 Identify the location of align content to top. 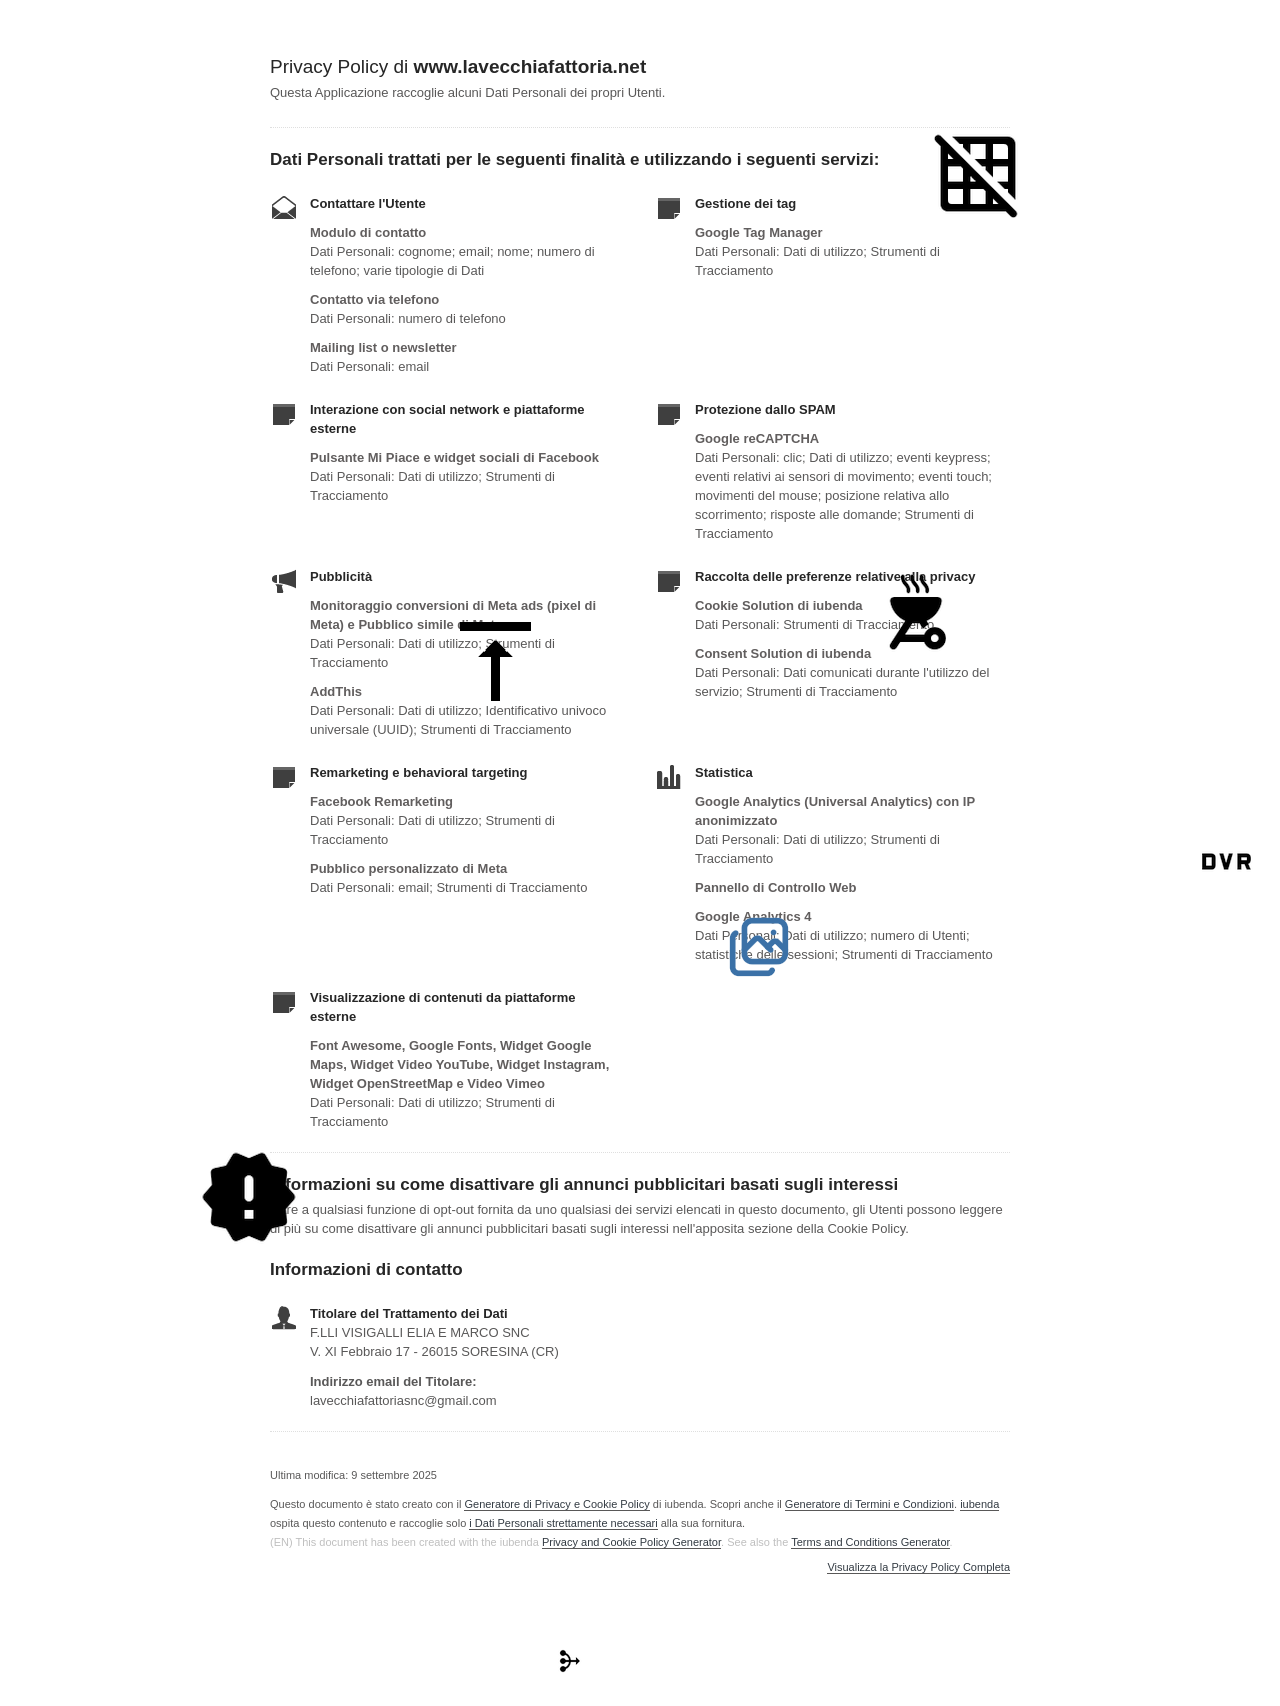
(495, 661).